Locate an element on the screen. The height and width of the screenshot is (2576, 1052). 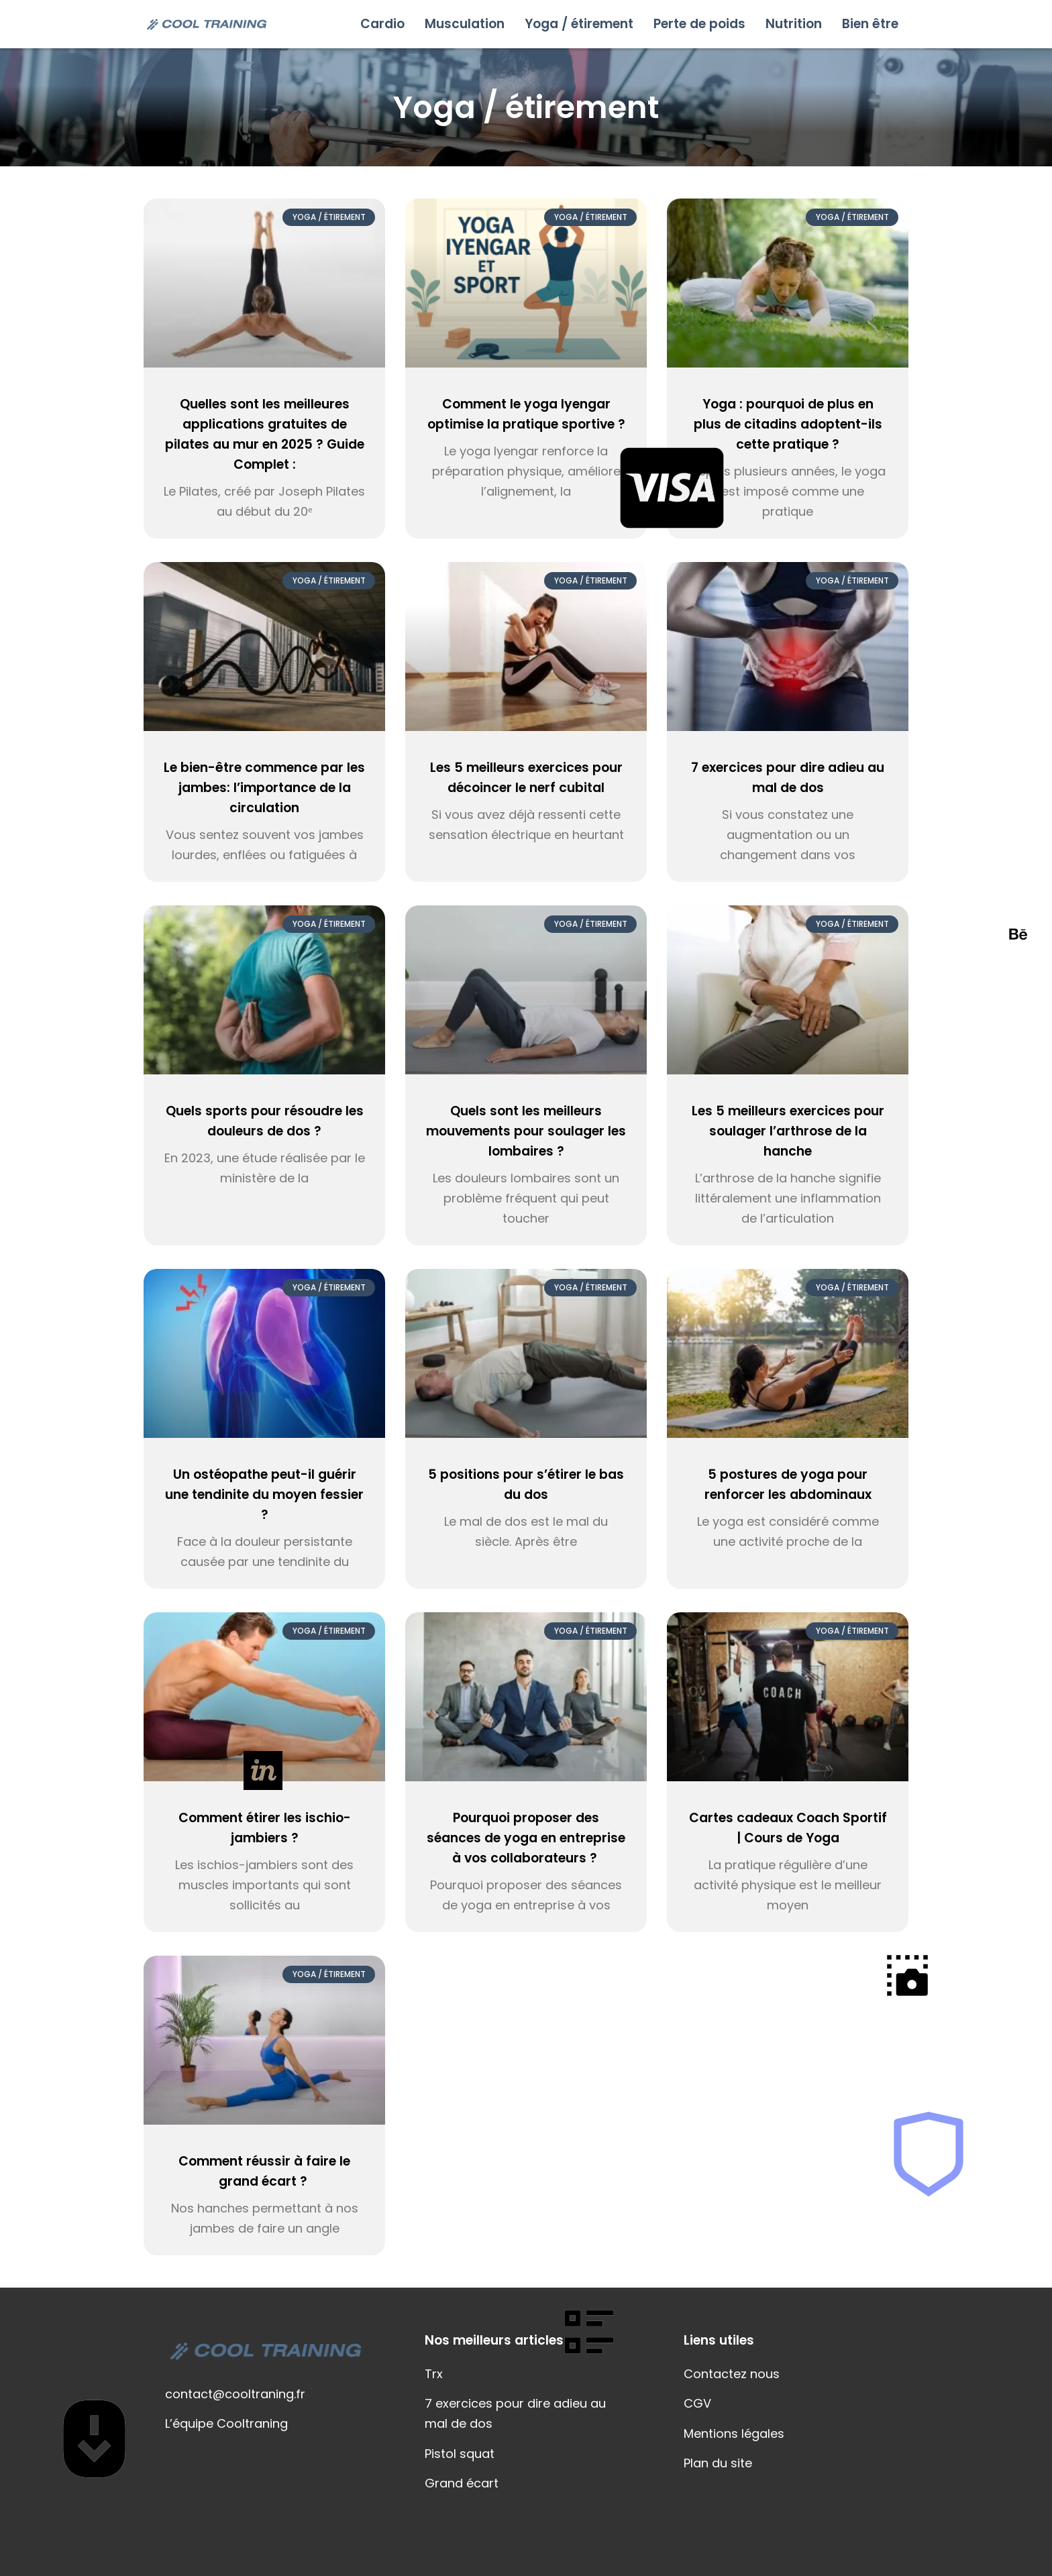
open InVision app is located at coordinates (263, 1771).